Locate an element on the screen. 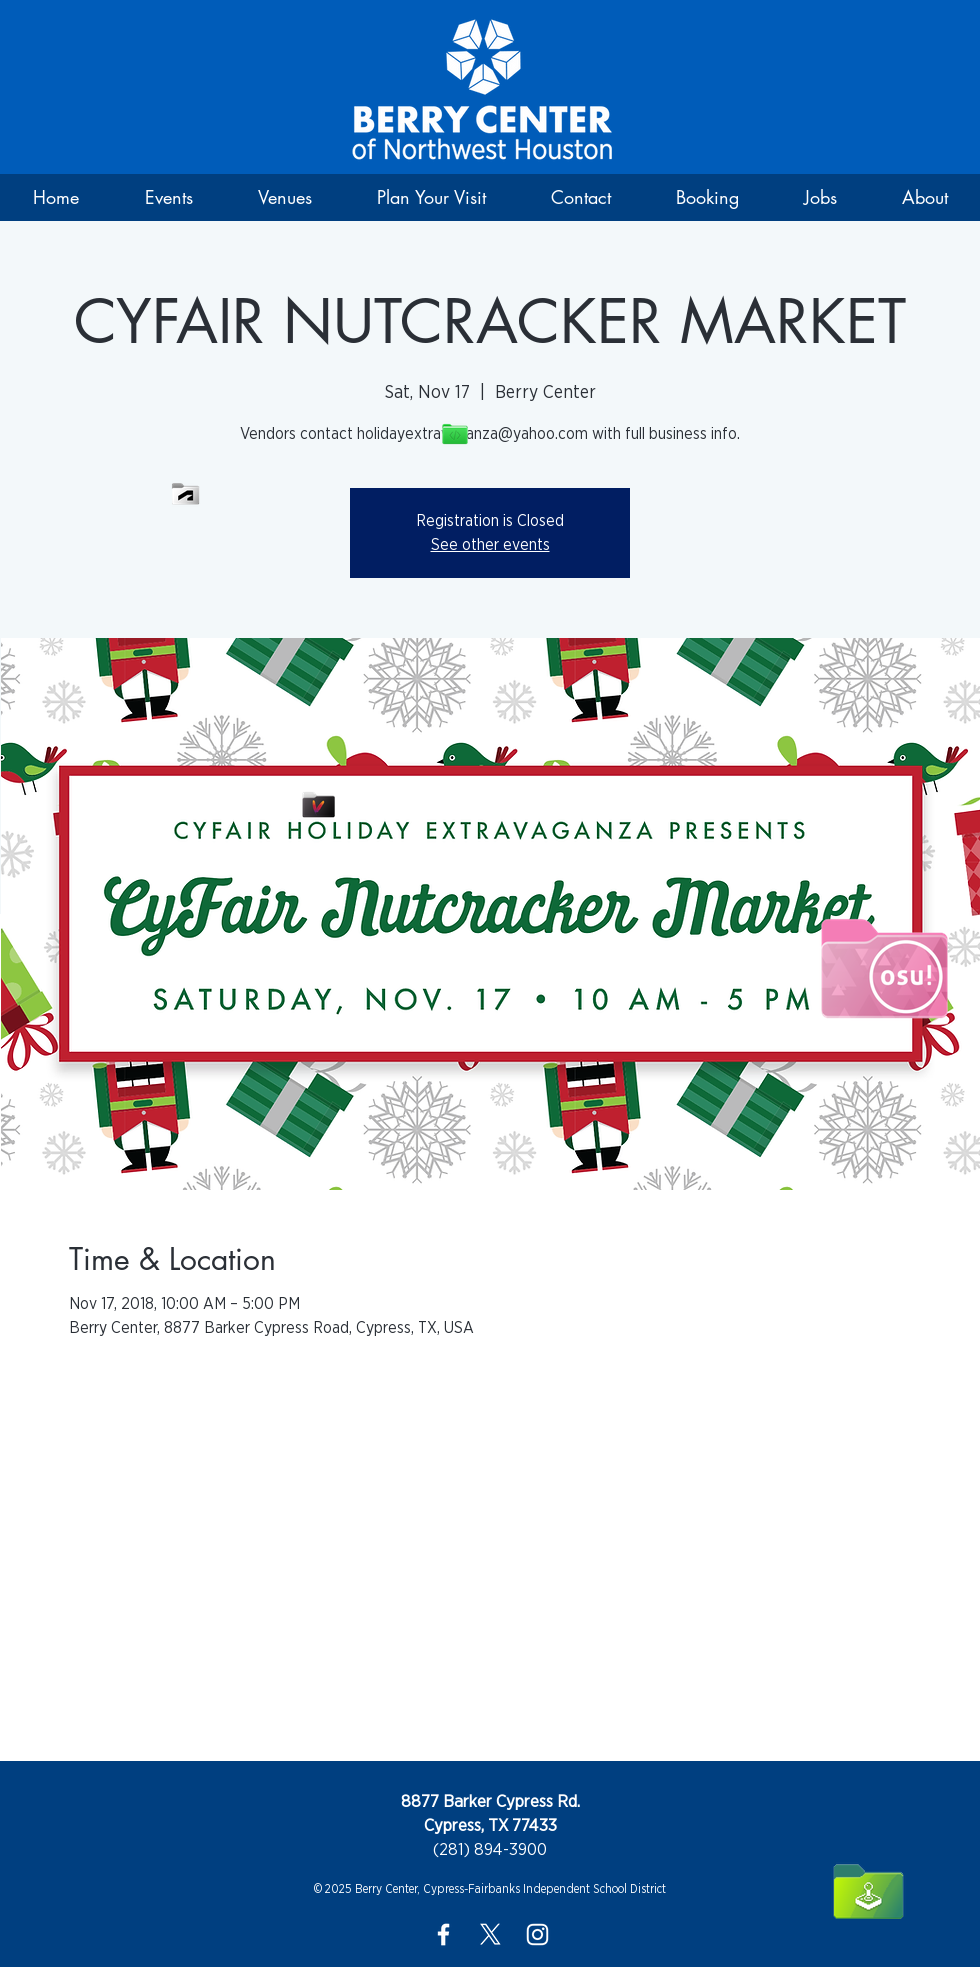 The width and height of the screenshot is (980, 1967). open your code projects folder is located at coordinates (455, 434).